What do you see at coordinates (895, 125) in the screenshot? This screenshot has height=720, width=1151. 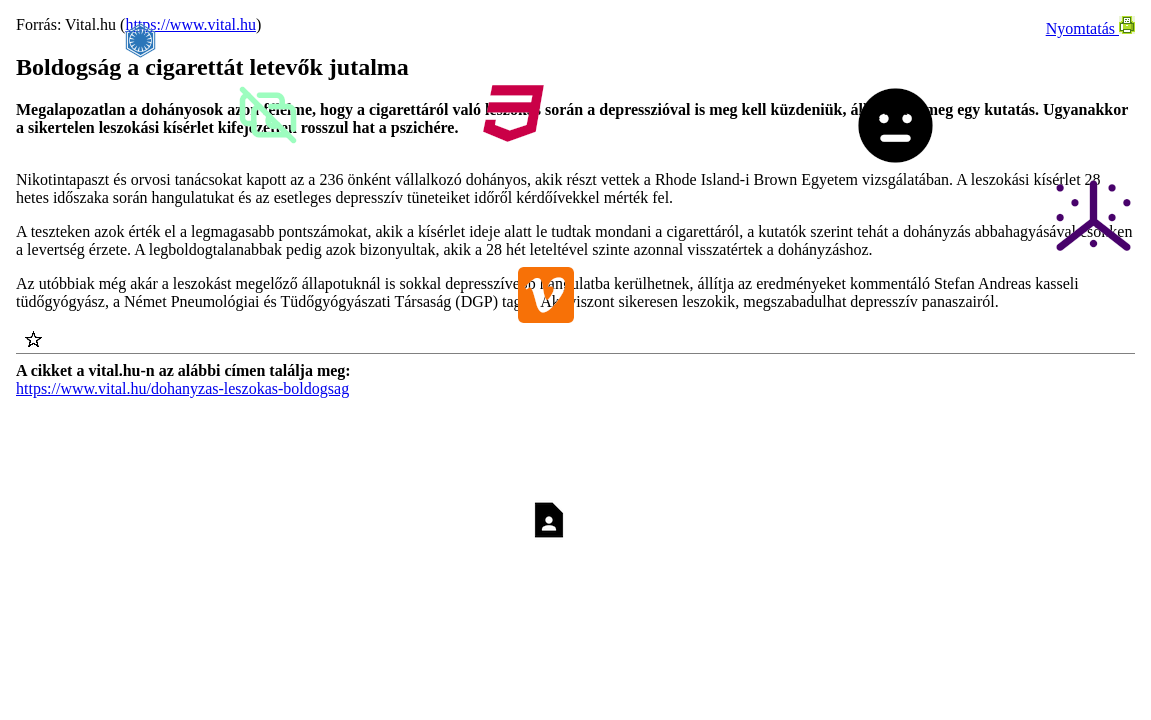 I see `indicate a neutral or indifferent reaction` at bounding box center [895, 125].